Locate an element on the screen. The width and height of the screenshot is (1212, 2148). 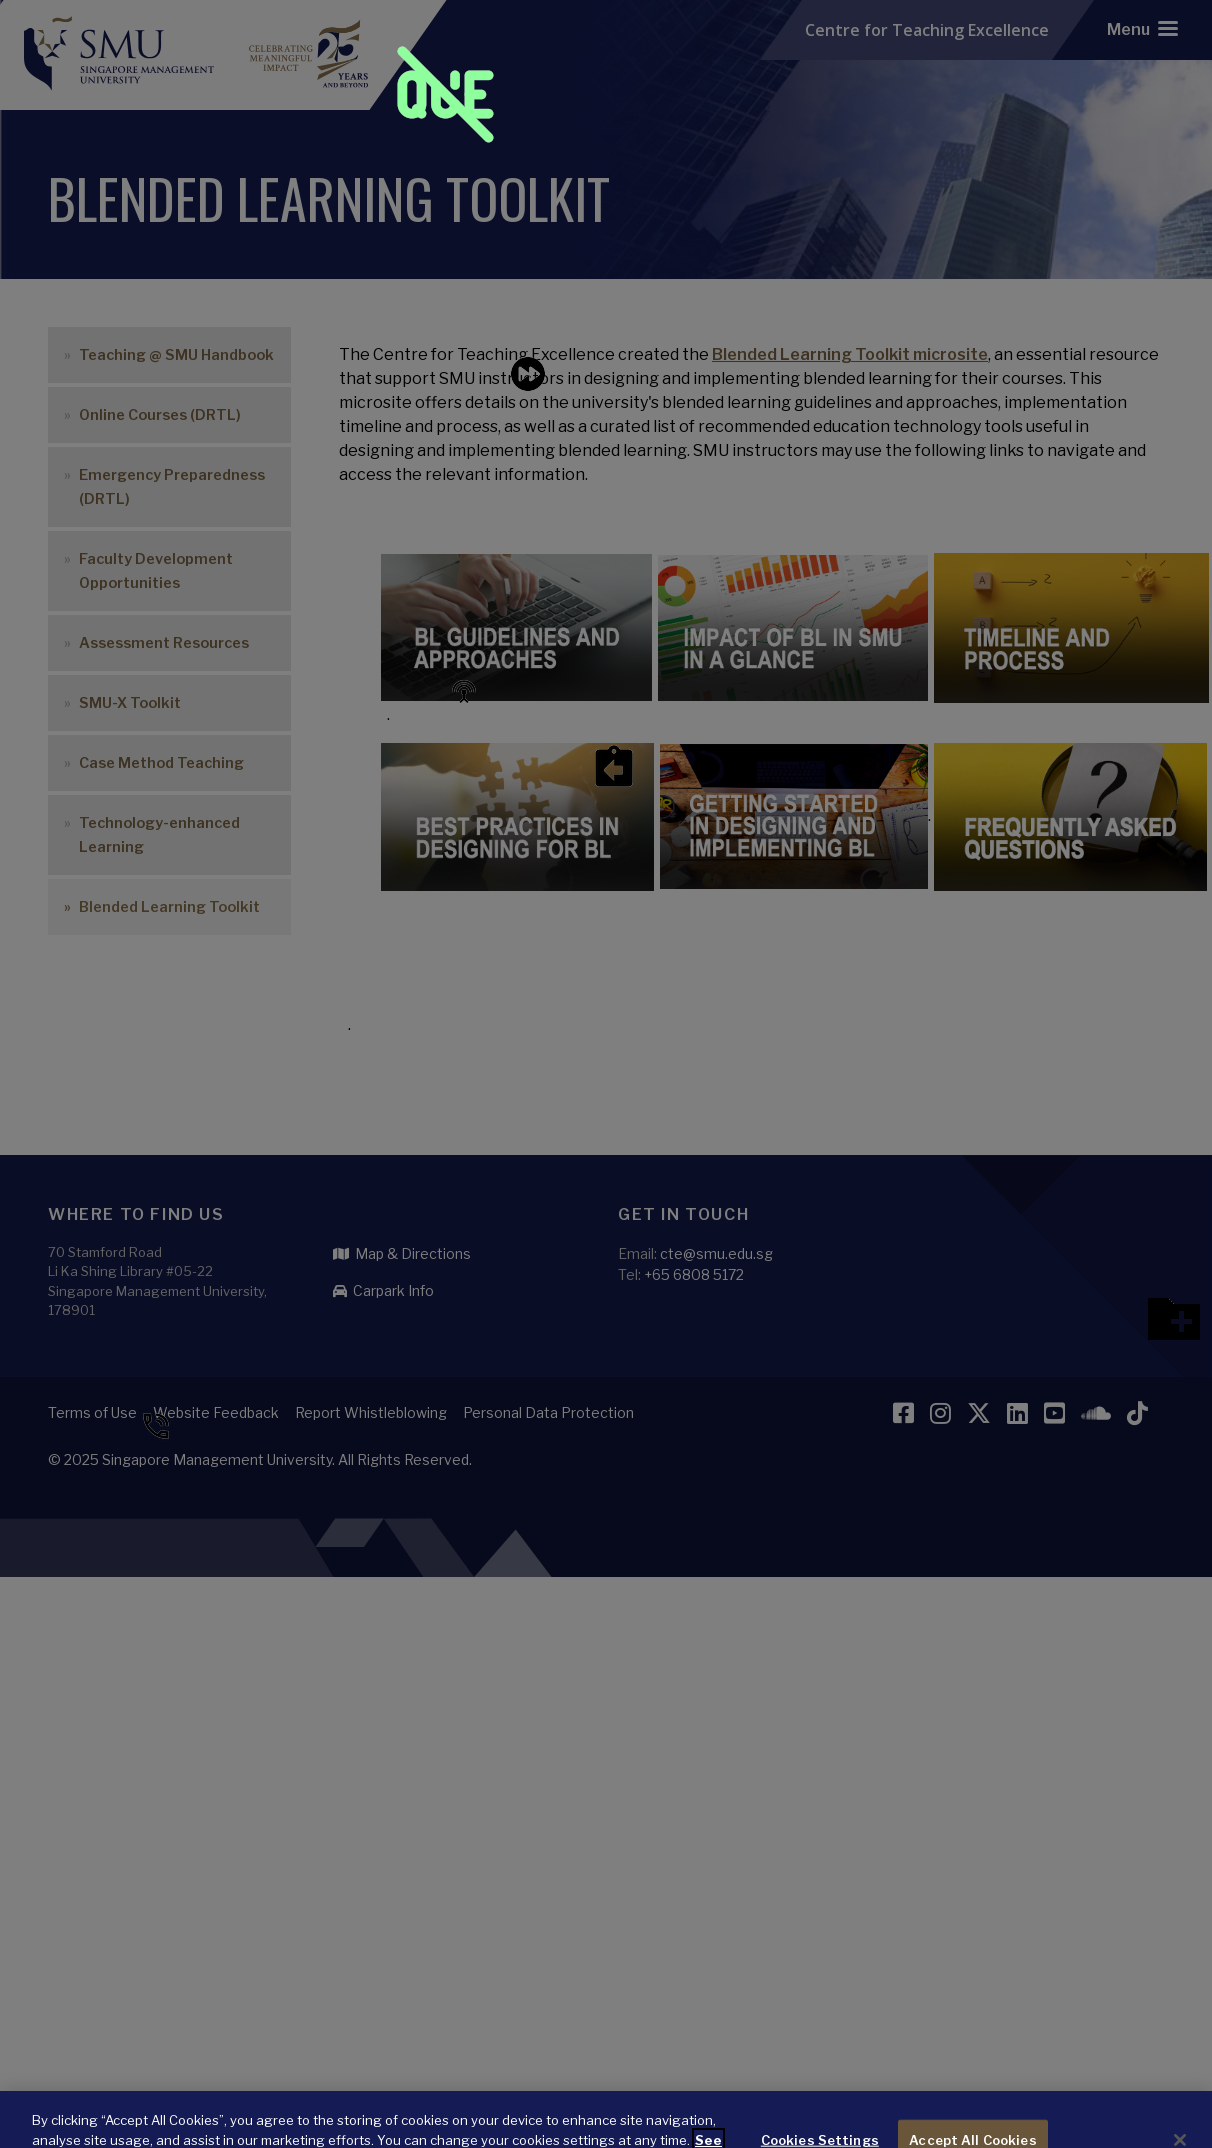
indicates an active phone call in progress is located at coordinates (156, 1426).